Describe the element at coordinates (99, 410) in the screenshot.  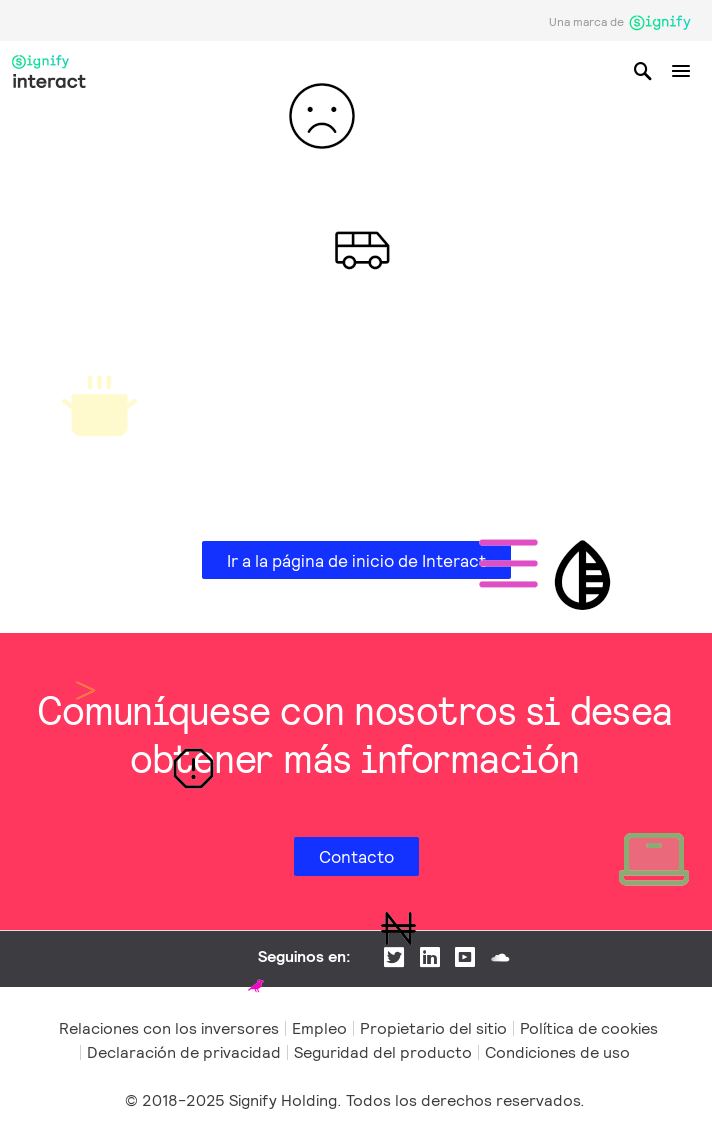
I see `access recipes or cooking features` at that location.